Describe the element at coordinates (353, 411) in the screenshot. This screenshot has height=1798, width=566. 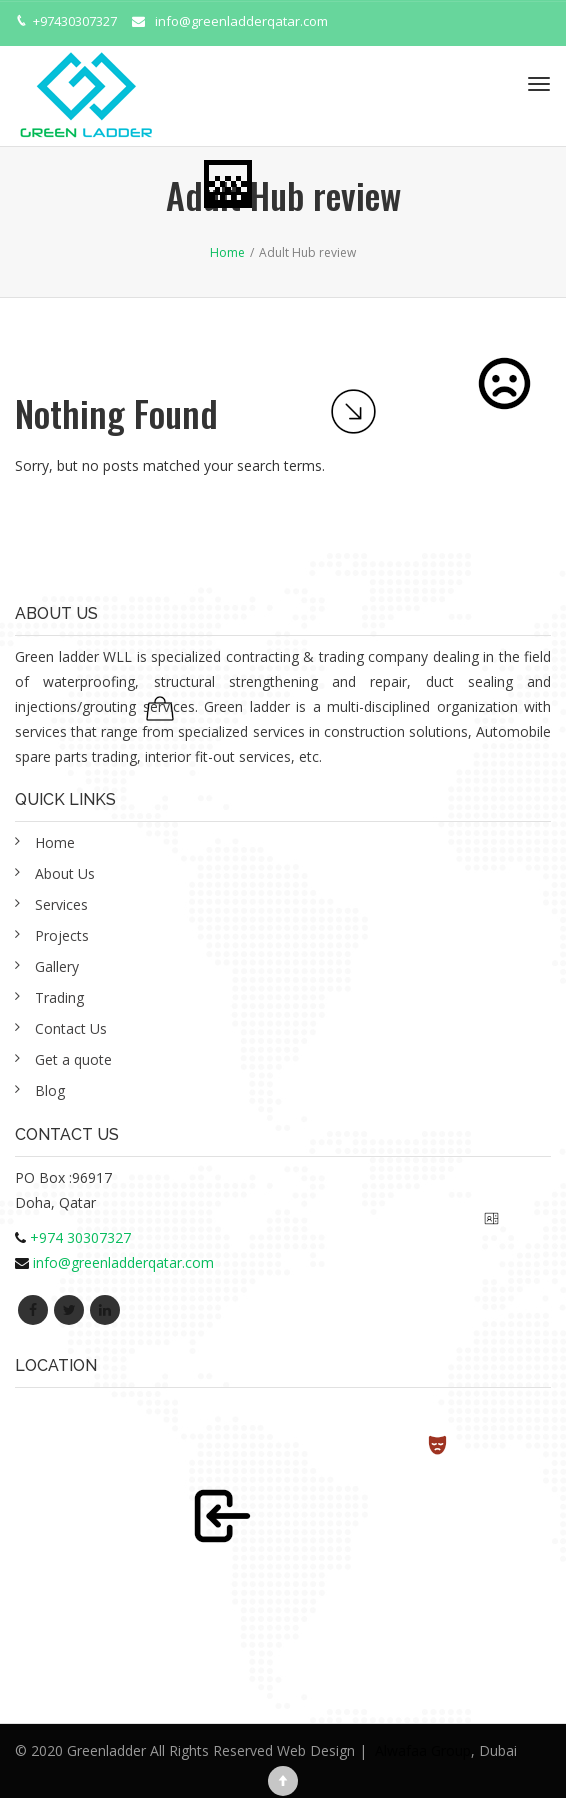
I see `navigate to the next item diagonally` at that location.